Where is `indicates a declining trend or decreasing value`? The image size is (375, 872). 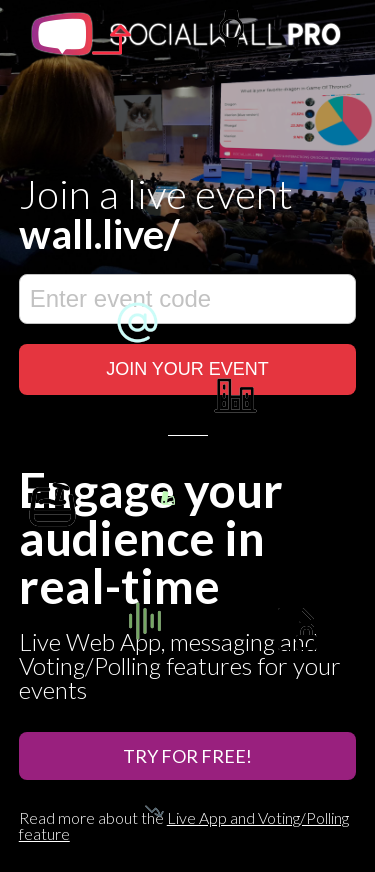
indicates a declining trend or decreasing value is located at coordinates (154, 811).